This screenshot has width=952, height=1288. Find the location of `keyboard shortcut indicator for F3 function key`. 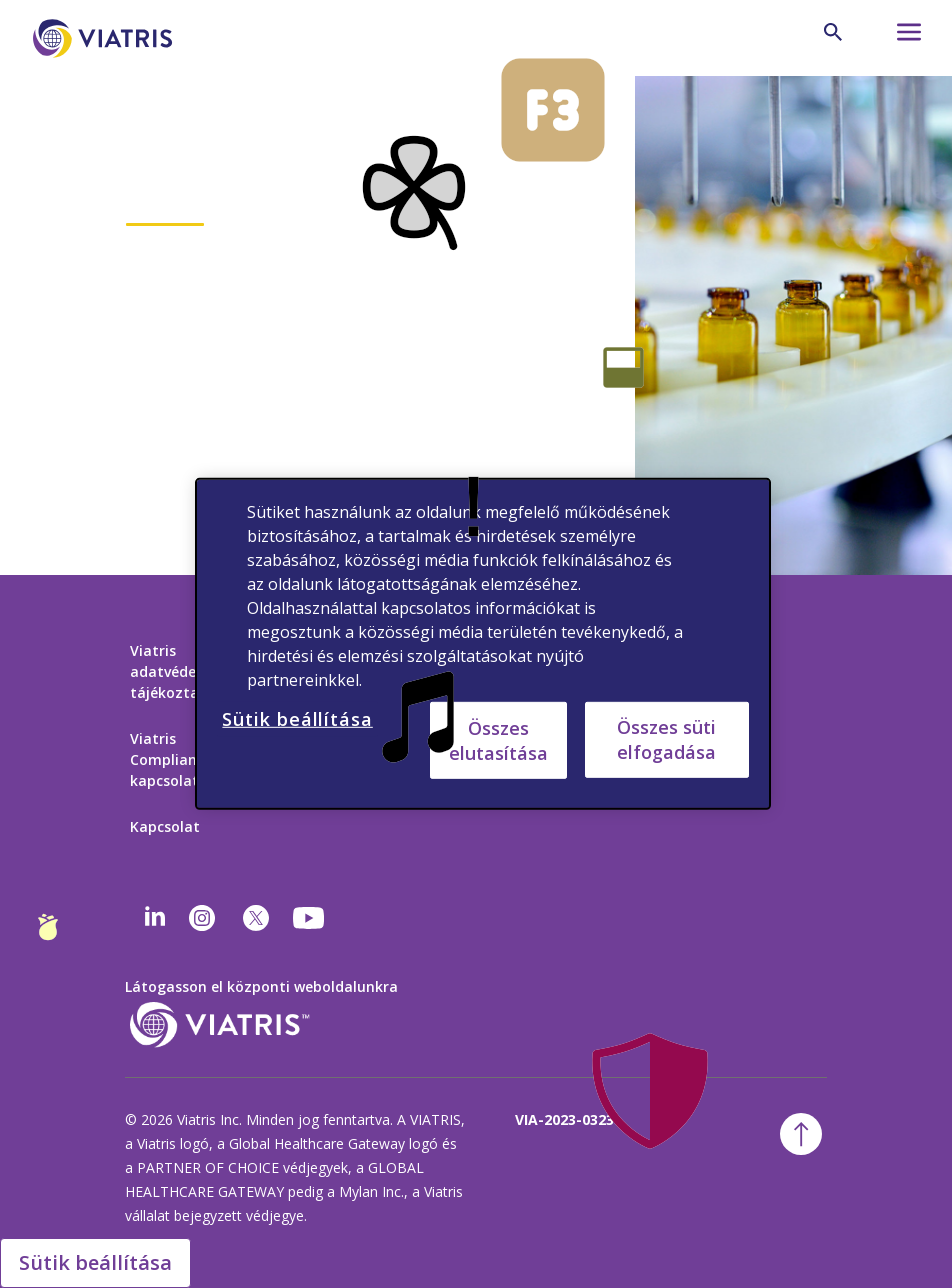

keyboard shortcut indicator for F3 function key is located at coordinates (553, 110).